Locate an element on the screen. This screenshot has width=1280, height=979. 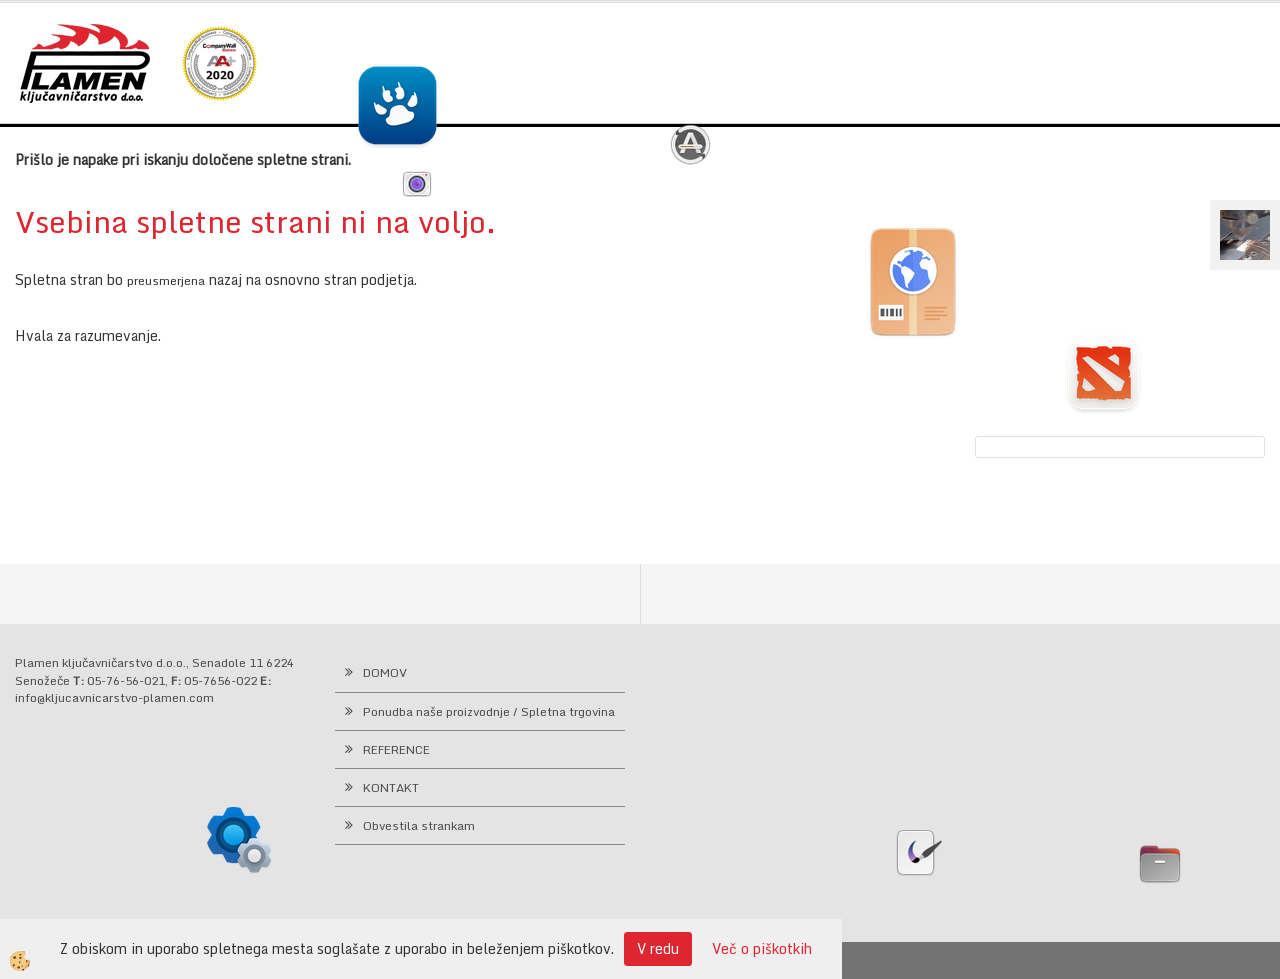
open lazarus IDE application is located at coordinates (397, 105).